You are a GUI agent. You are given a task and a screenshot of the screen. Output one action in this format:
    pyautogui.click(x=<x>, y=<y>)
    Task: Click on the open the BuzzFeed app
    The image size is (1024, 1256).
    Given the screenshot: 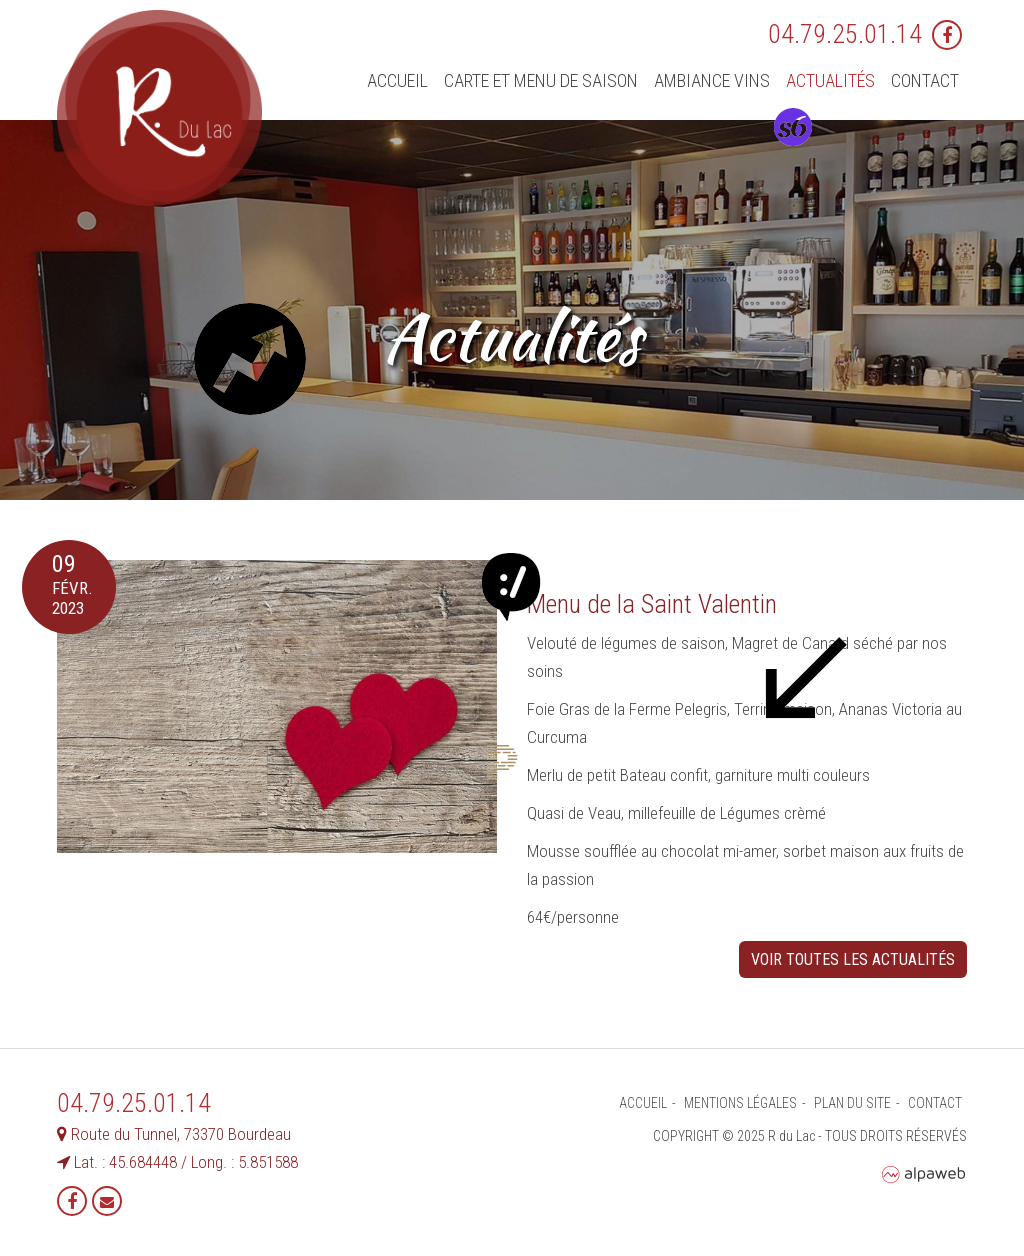 What is the action you would take?
    pyautogui.click(x=250, y=359)
    